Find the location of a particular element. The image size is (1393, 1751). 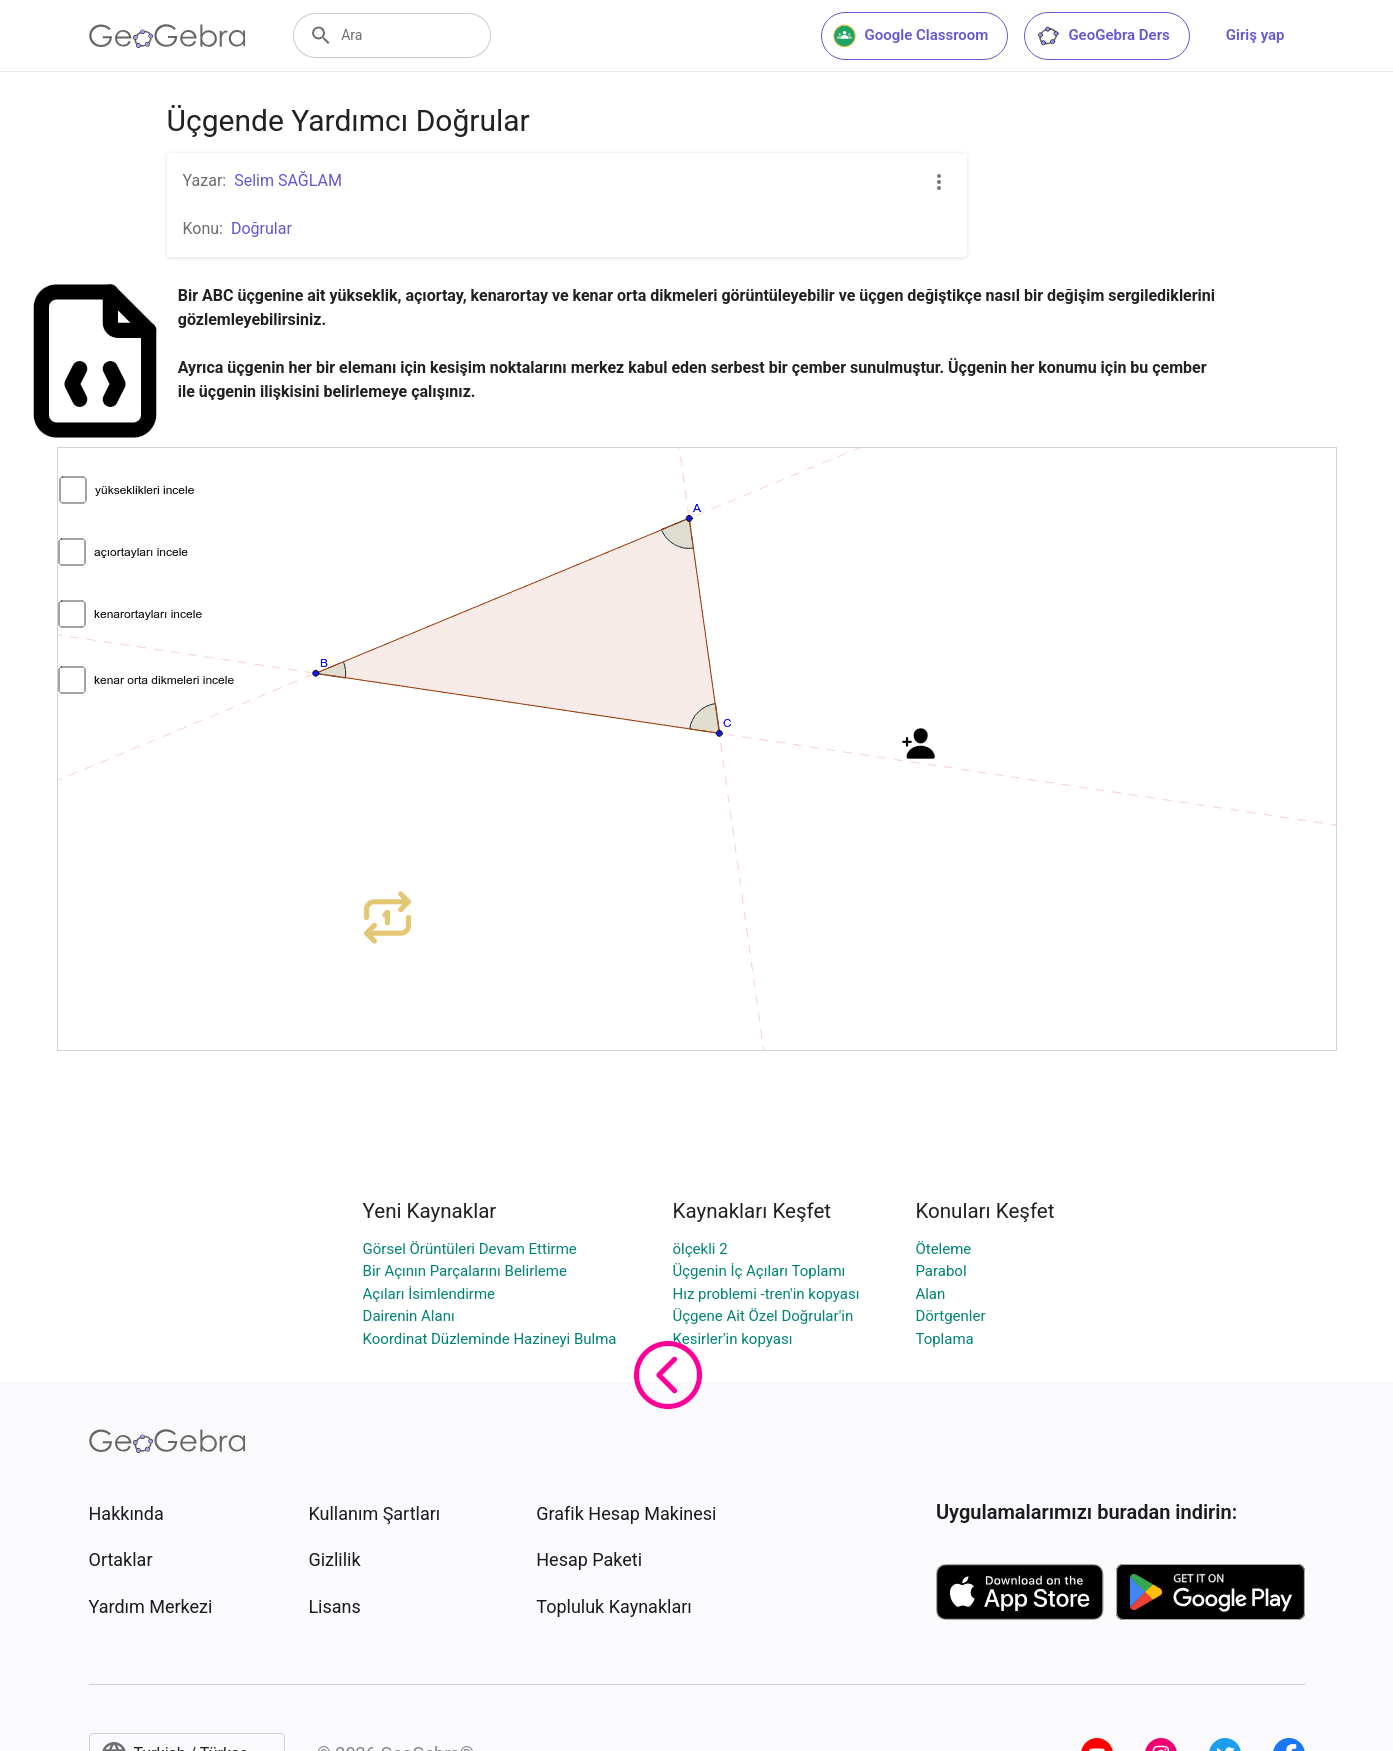

repeat current track once is located at coordinates (387, 917).